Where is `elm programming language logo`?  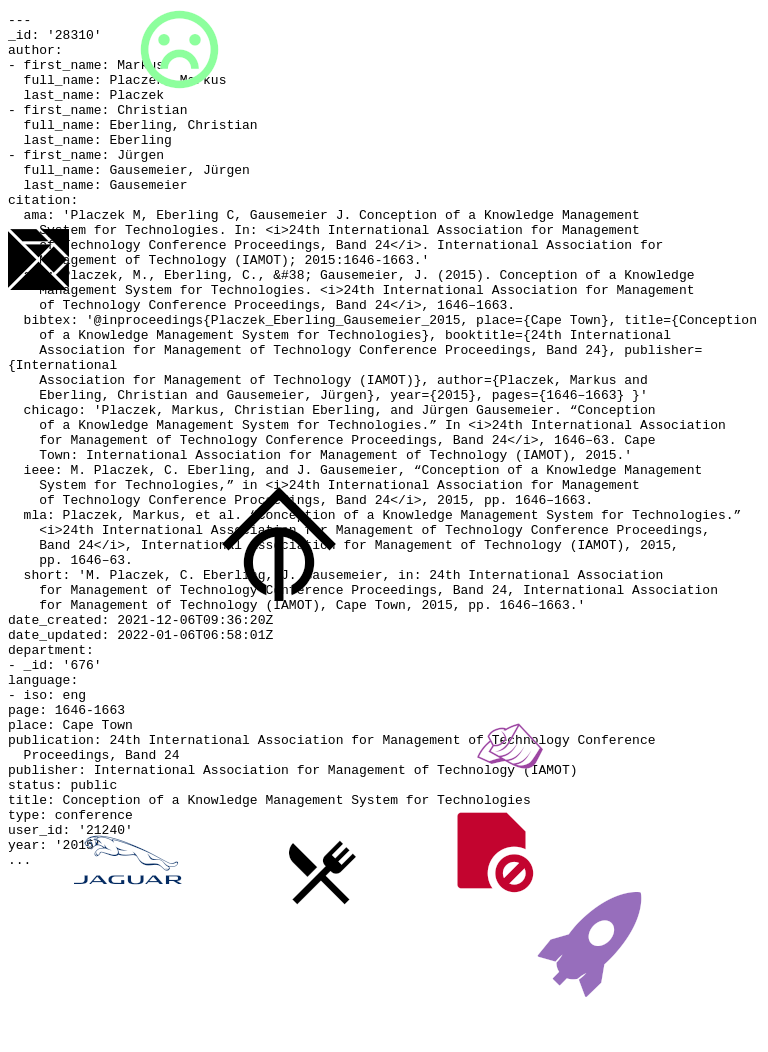 elm programming language logo is located at coordinates (38, 259).